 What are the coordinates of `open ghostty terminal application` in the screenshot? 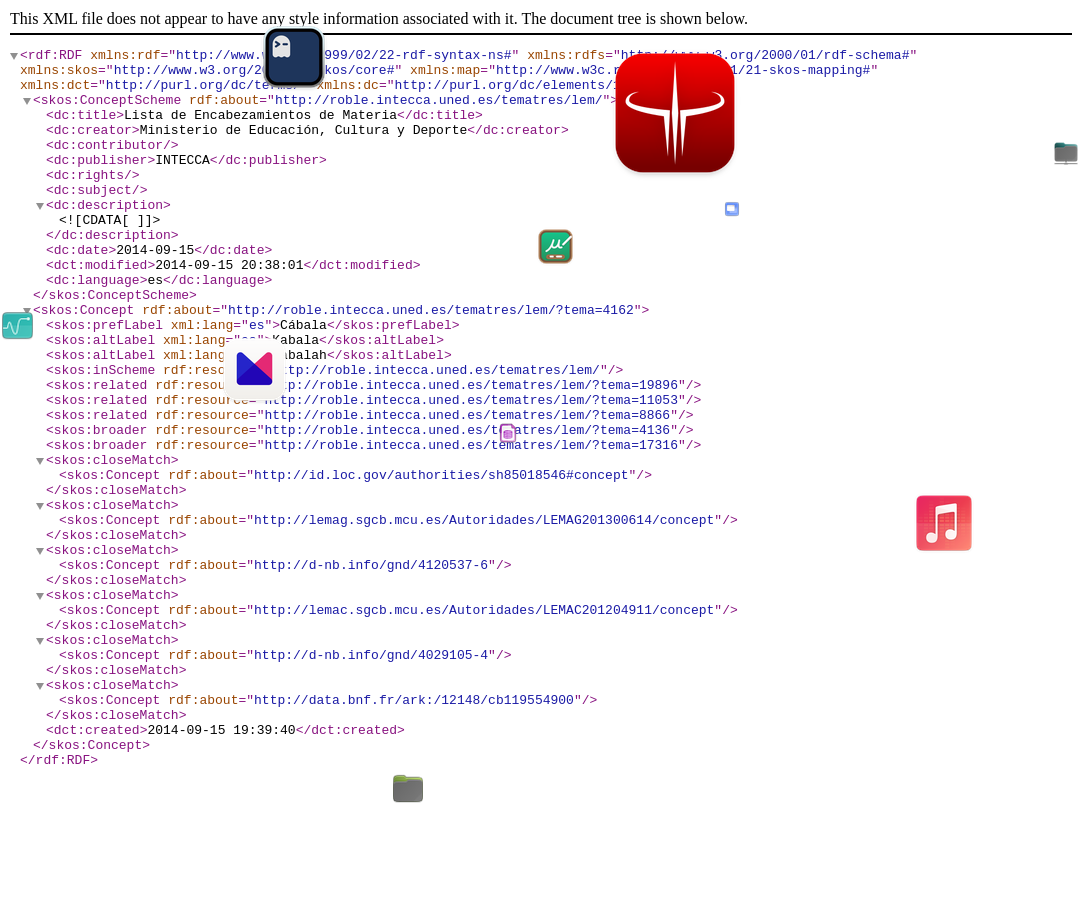 It's located at (294, 57).